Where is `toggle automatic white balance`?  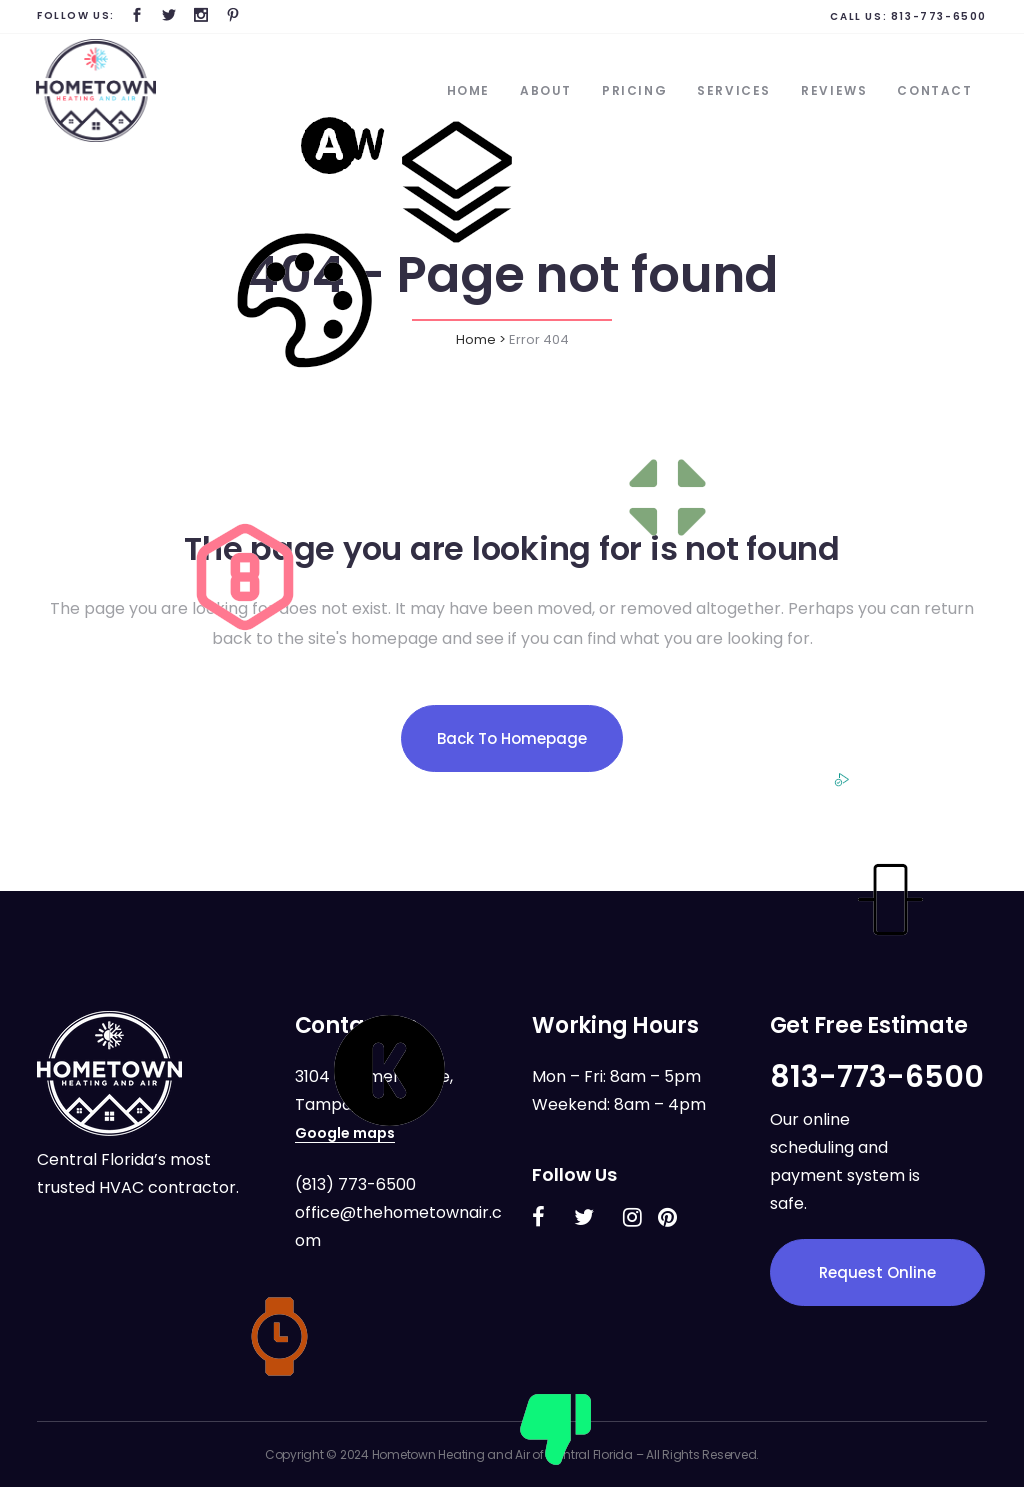 toggle automatic white balance is located at coordinates (343, 145).